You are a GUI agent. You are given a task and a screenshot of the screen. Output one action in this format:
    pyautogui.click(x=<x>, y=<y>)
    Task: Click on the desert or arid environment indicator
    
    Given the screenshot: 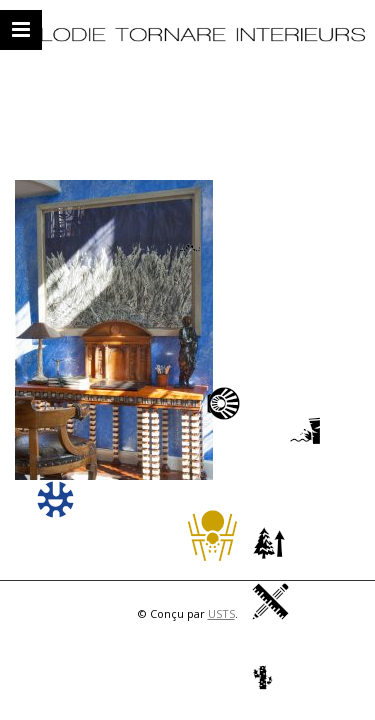 What is the action you would take?
    pyautogui.click(x=260, y=677)
    